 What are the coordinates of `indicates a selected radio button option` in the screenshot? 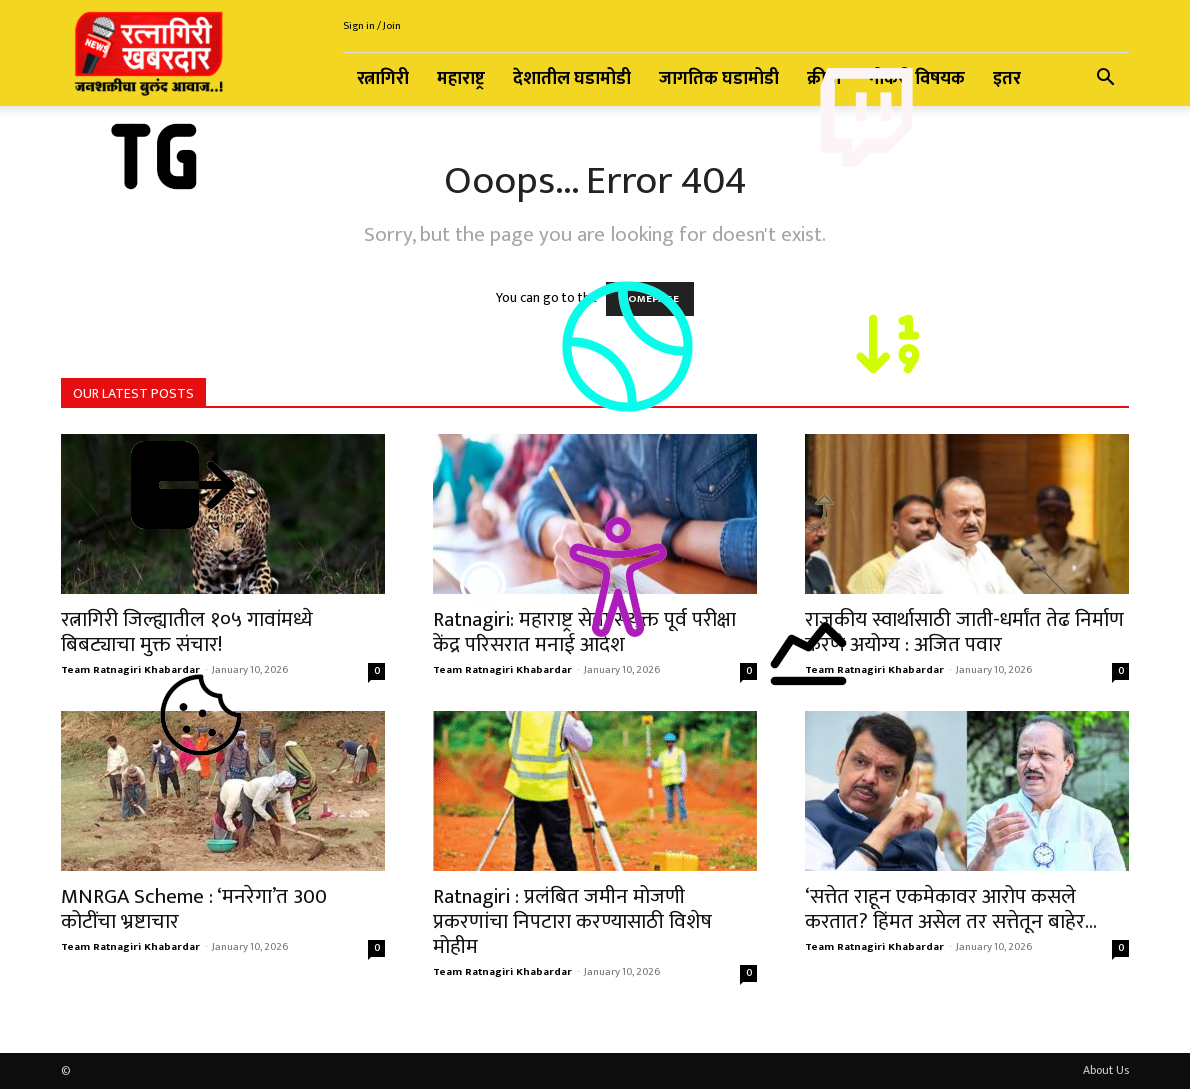 It's located at (483, 584).